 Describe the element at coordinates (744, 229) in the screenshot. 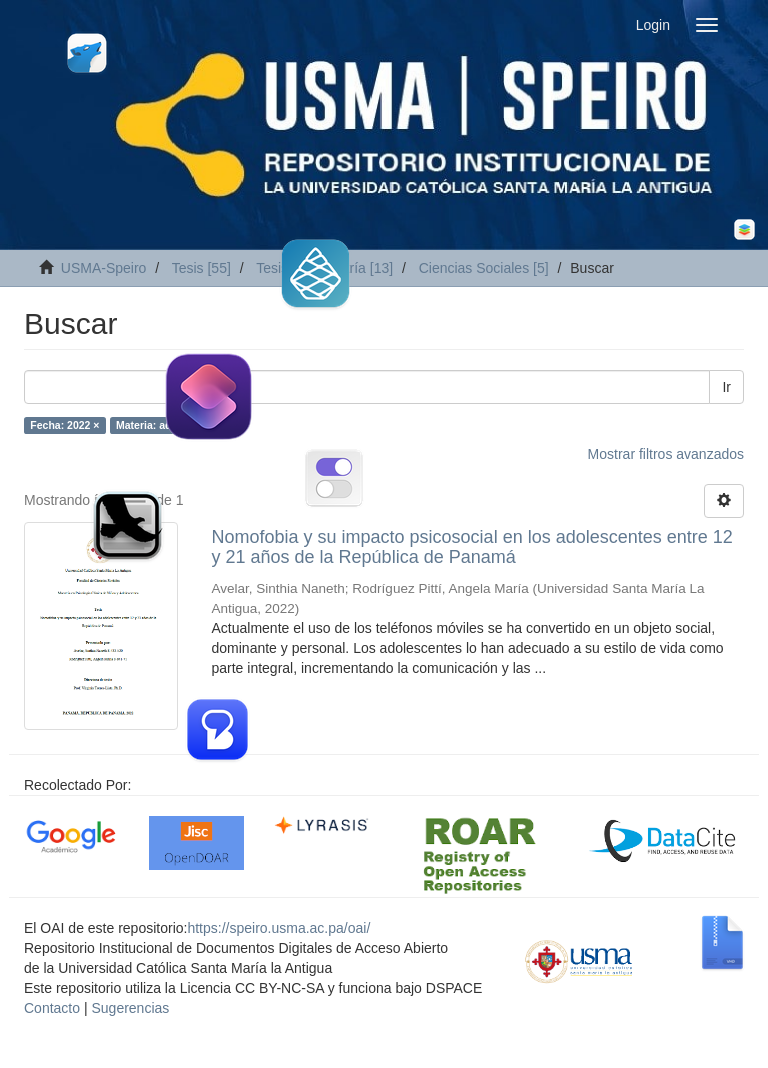

I see `open onlyoffice document suite` at that location.